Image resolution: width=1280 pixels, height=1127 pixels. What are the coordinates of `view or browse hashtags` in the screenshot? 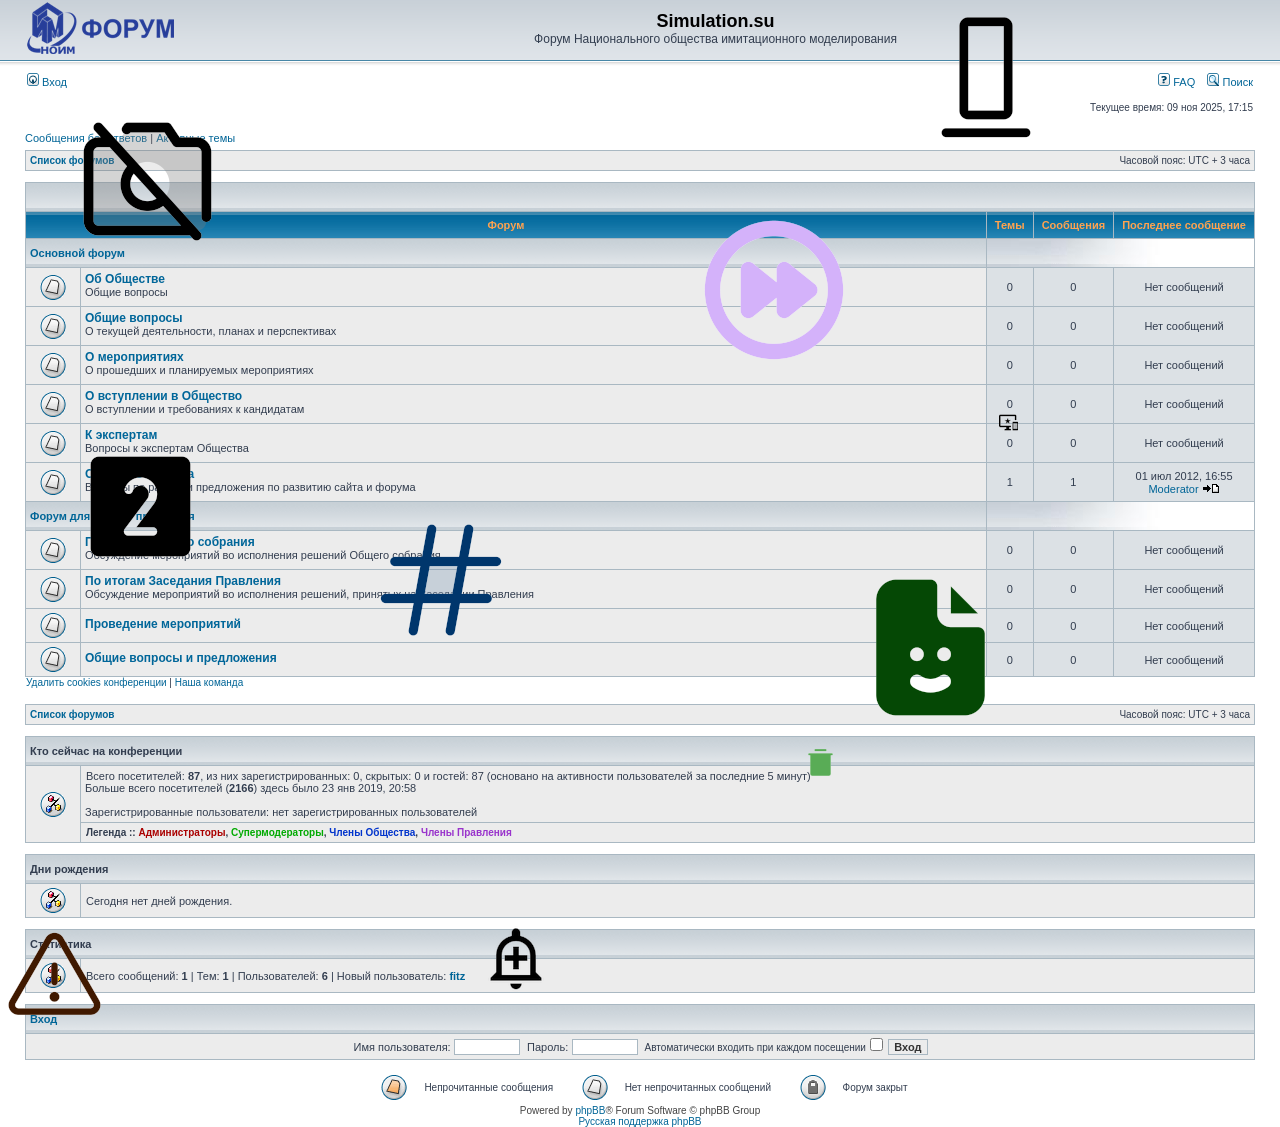 It's located at (441, 580).